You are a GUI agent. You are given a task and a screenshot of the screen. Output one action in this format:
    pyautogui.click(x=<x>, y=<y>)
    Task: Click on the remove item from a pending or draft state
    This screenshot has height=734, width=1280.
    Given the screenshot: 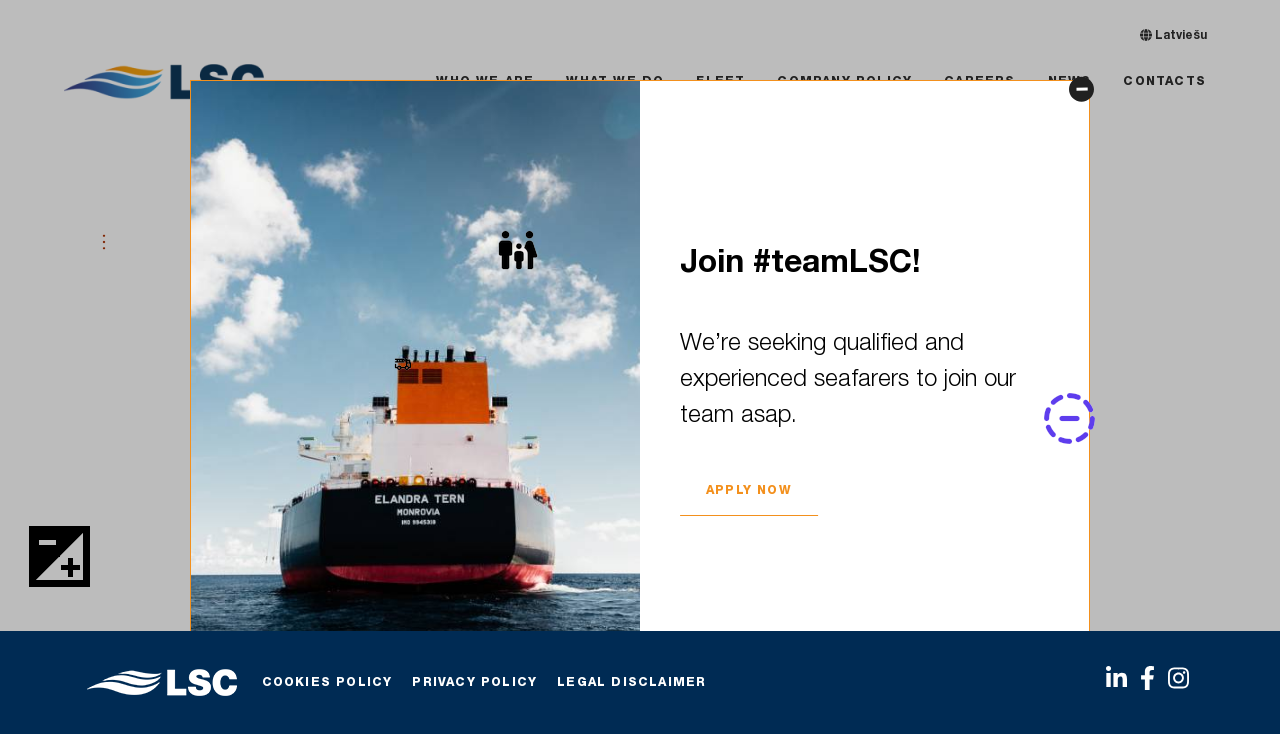 What is the action you would take?
    pyautogui.click(x=1069, y=418)
    